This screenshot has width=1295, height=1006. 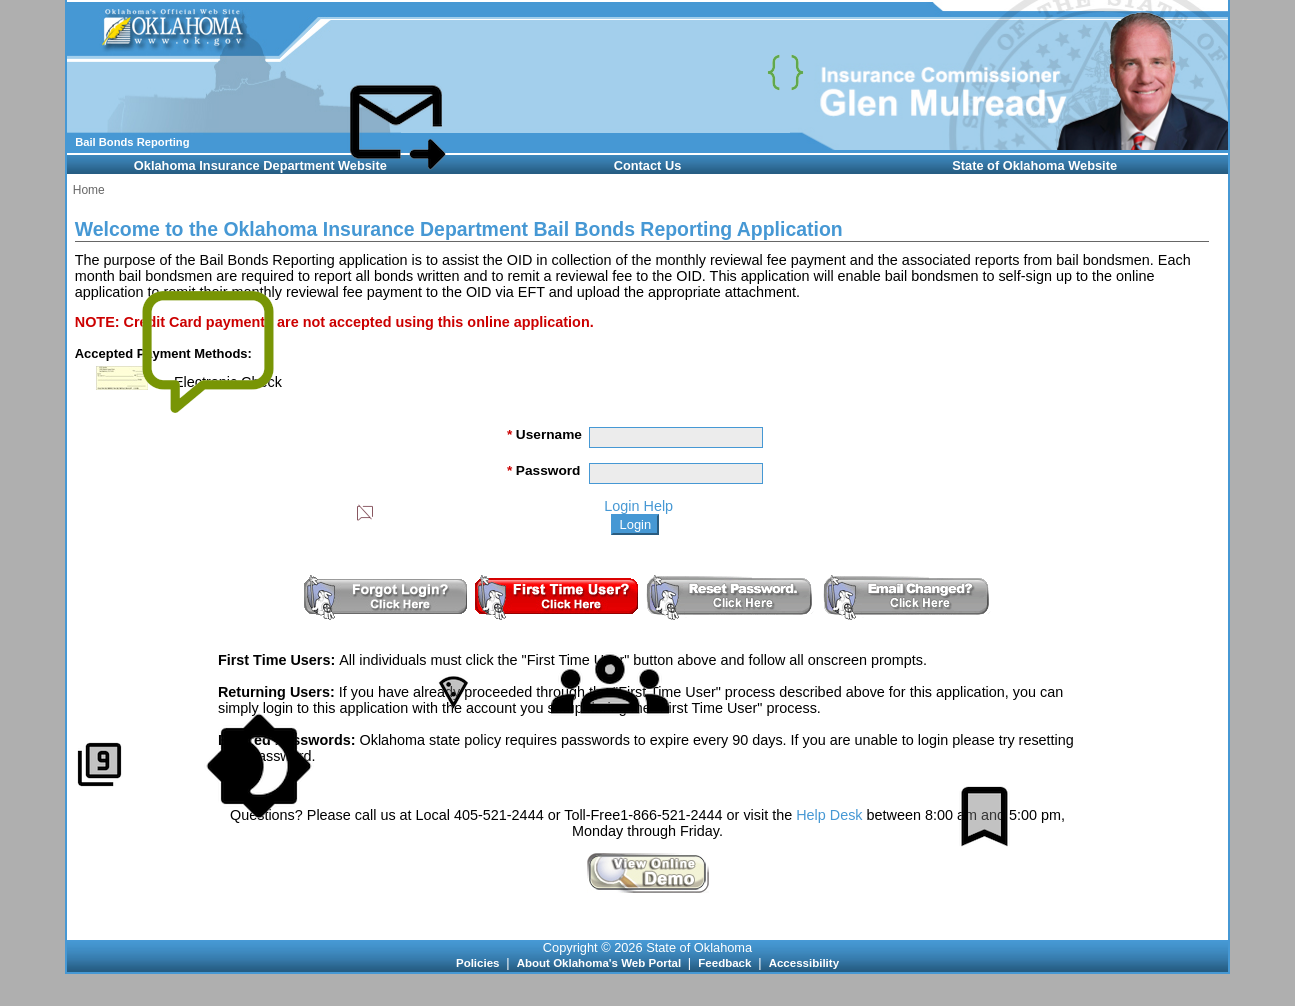 What do you see at coordinates (208, 352) in the screenshot?
I see `open chat or messaging` at bounding box center [208, 352].